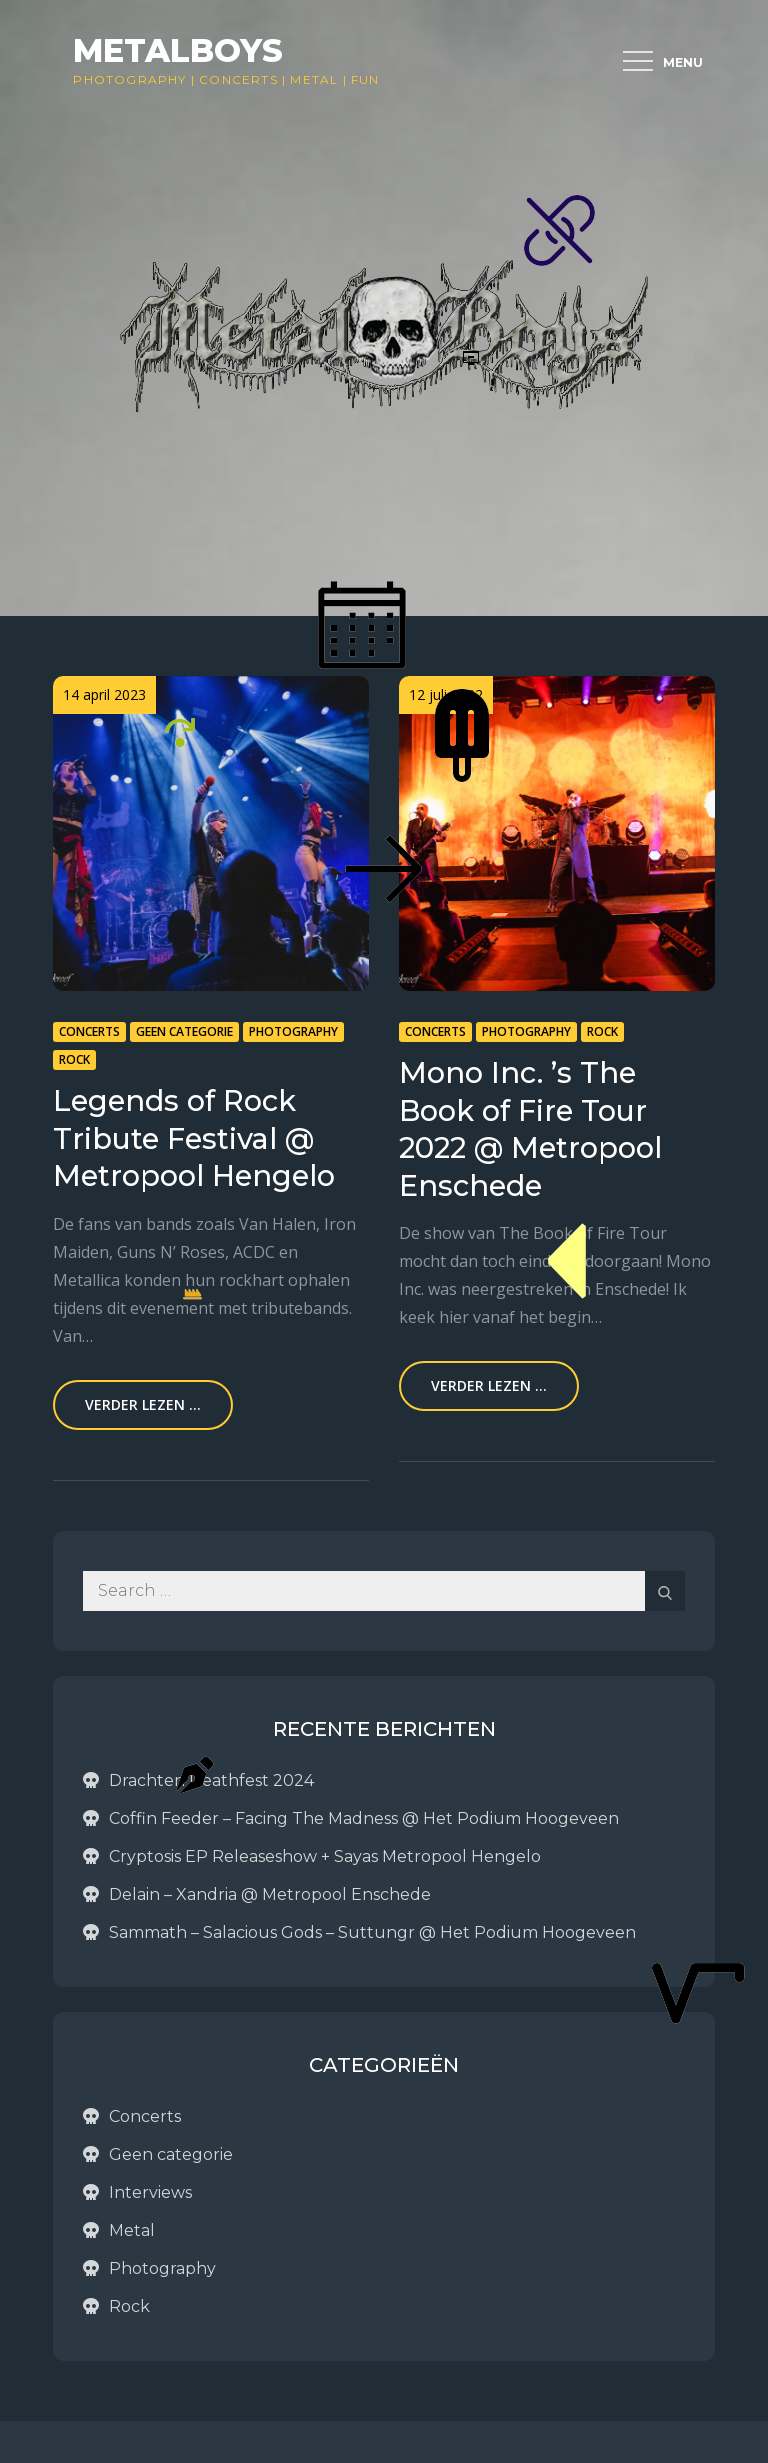 The height and width of the screenshot is (2463, 768). What do you see at coordinates (567, 1261) in the screenshot?
I see `navigate to the previous item or page` at bounding box center [567, 1261].